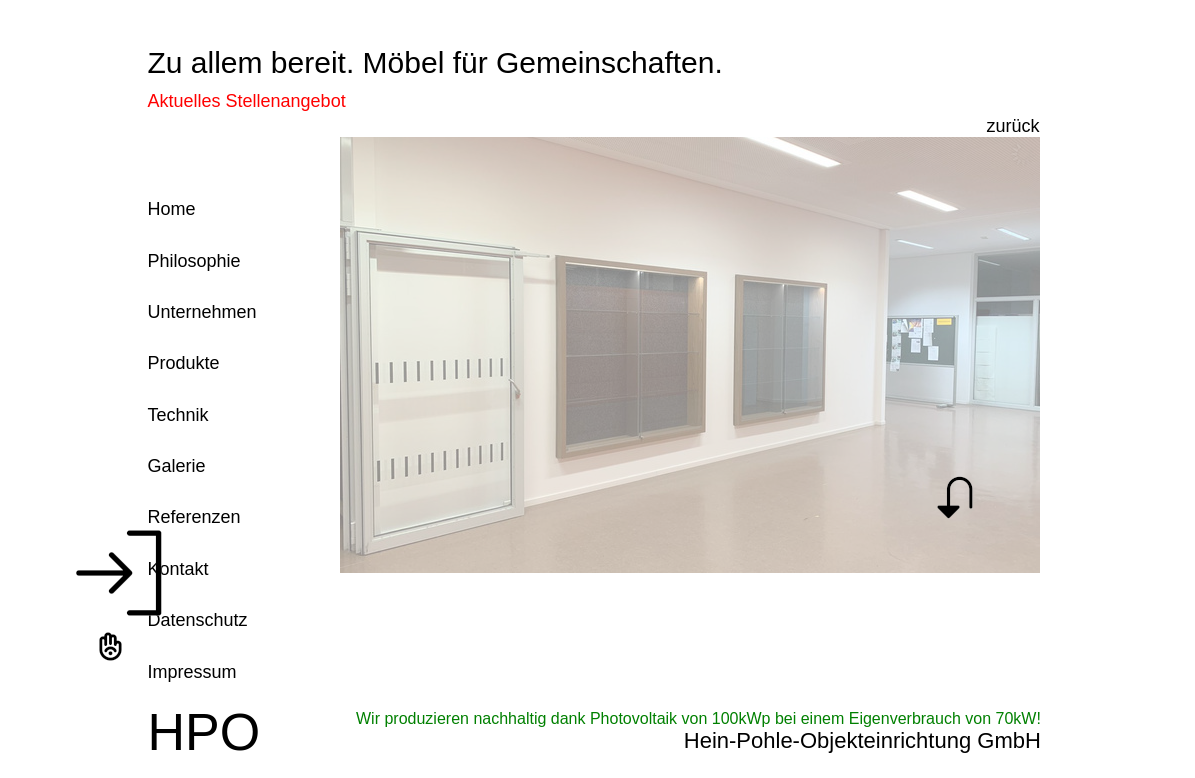 The height and width of the screenshot is (778, 1195). What do you see at coordinates (126, 573) in the screenshot?
I see `sign in to your account` at bounding box center [126, 573].